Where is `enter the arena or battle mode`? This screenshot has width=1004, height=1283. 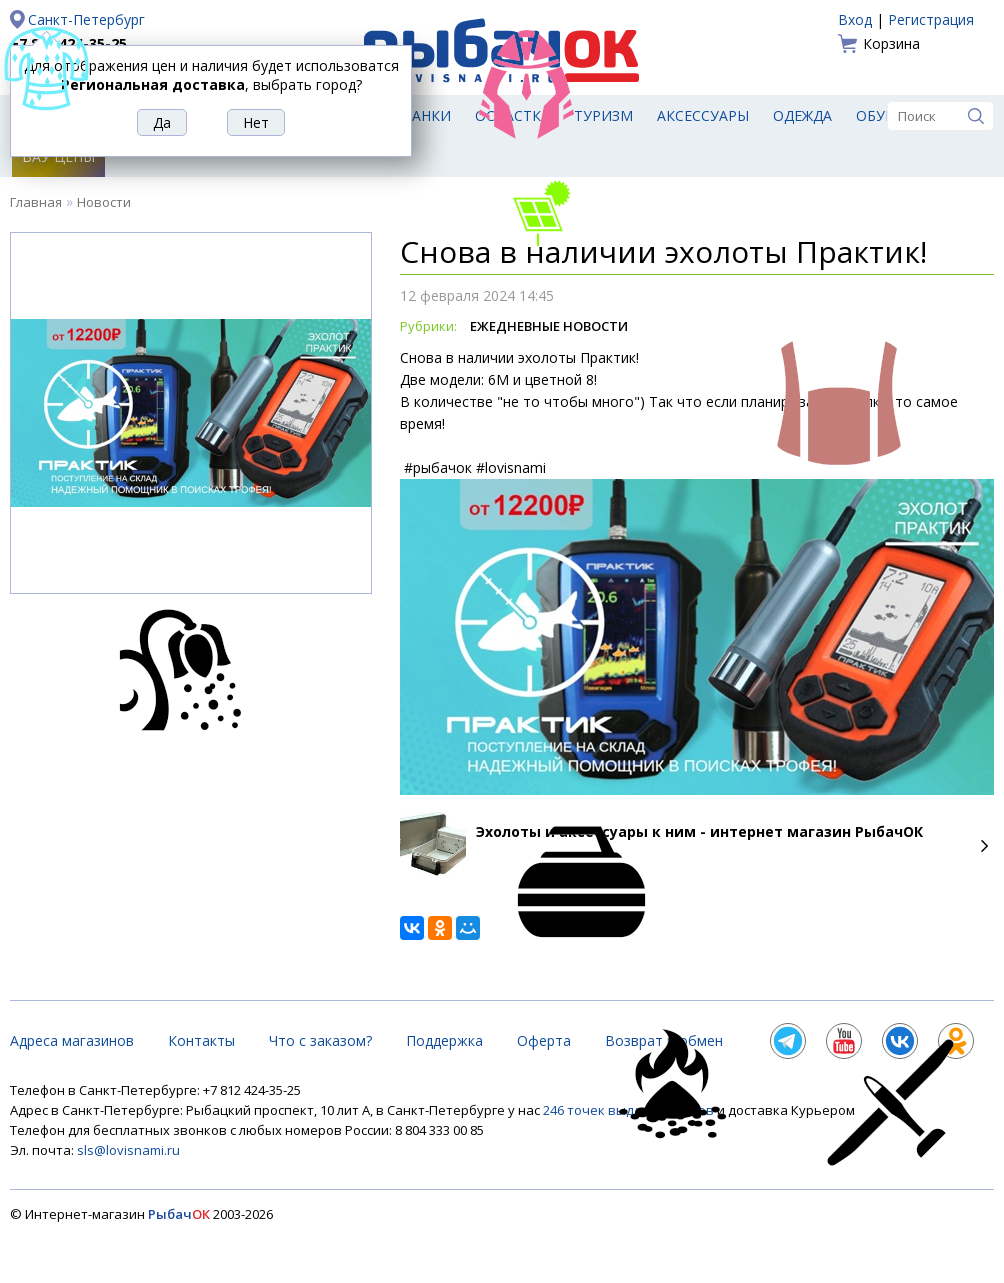
enter the arena or battle mode is located at coordinates (839, 403).